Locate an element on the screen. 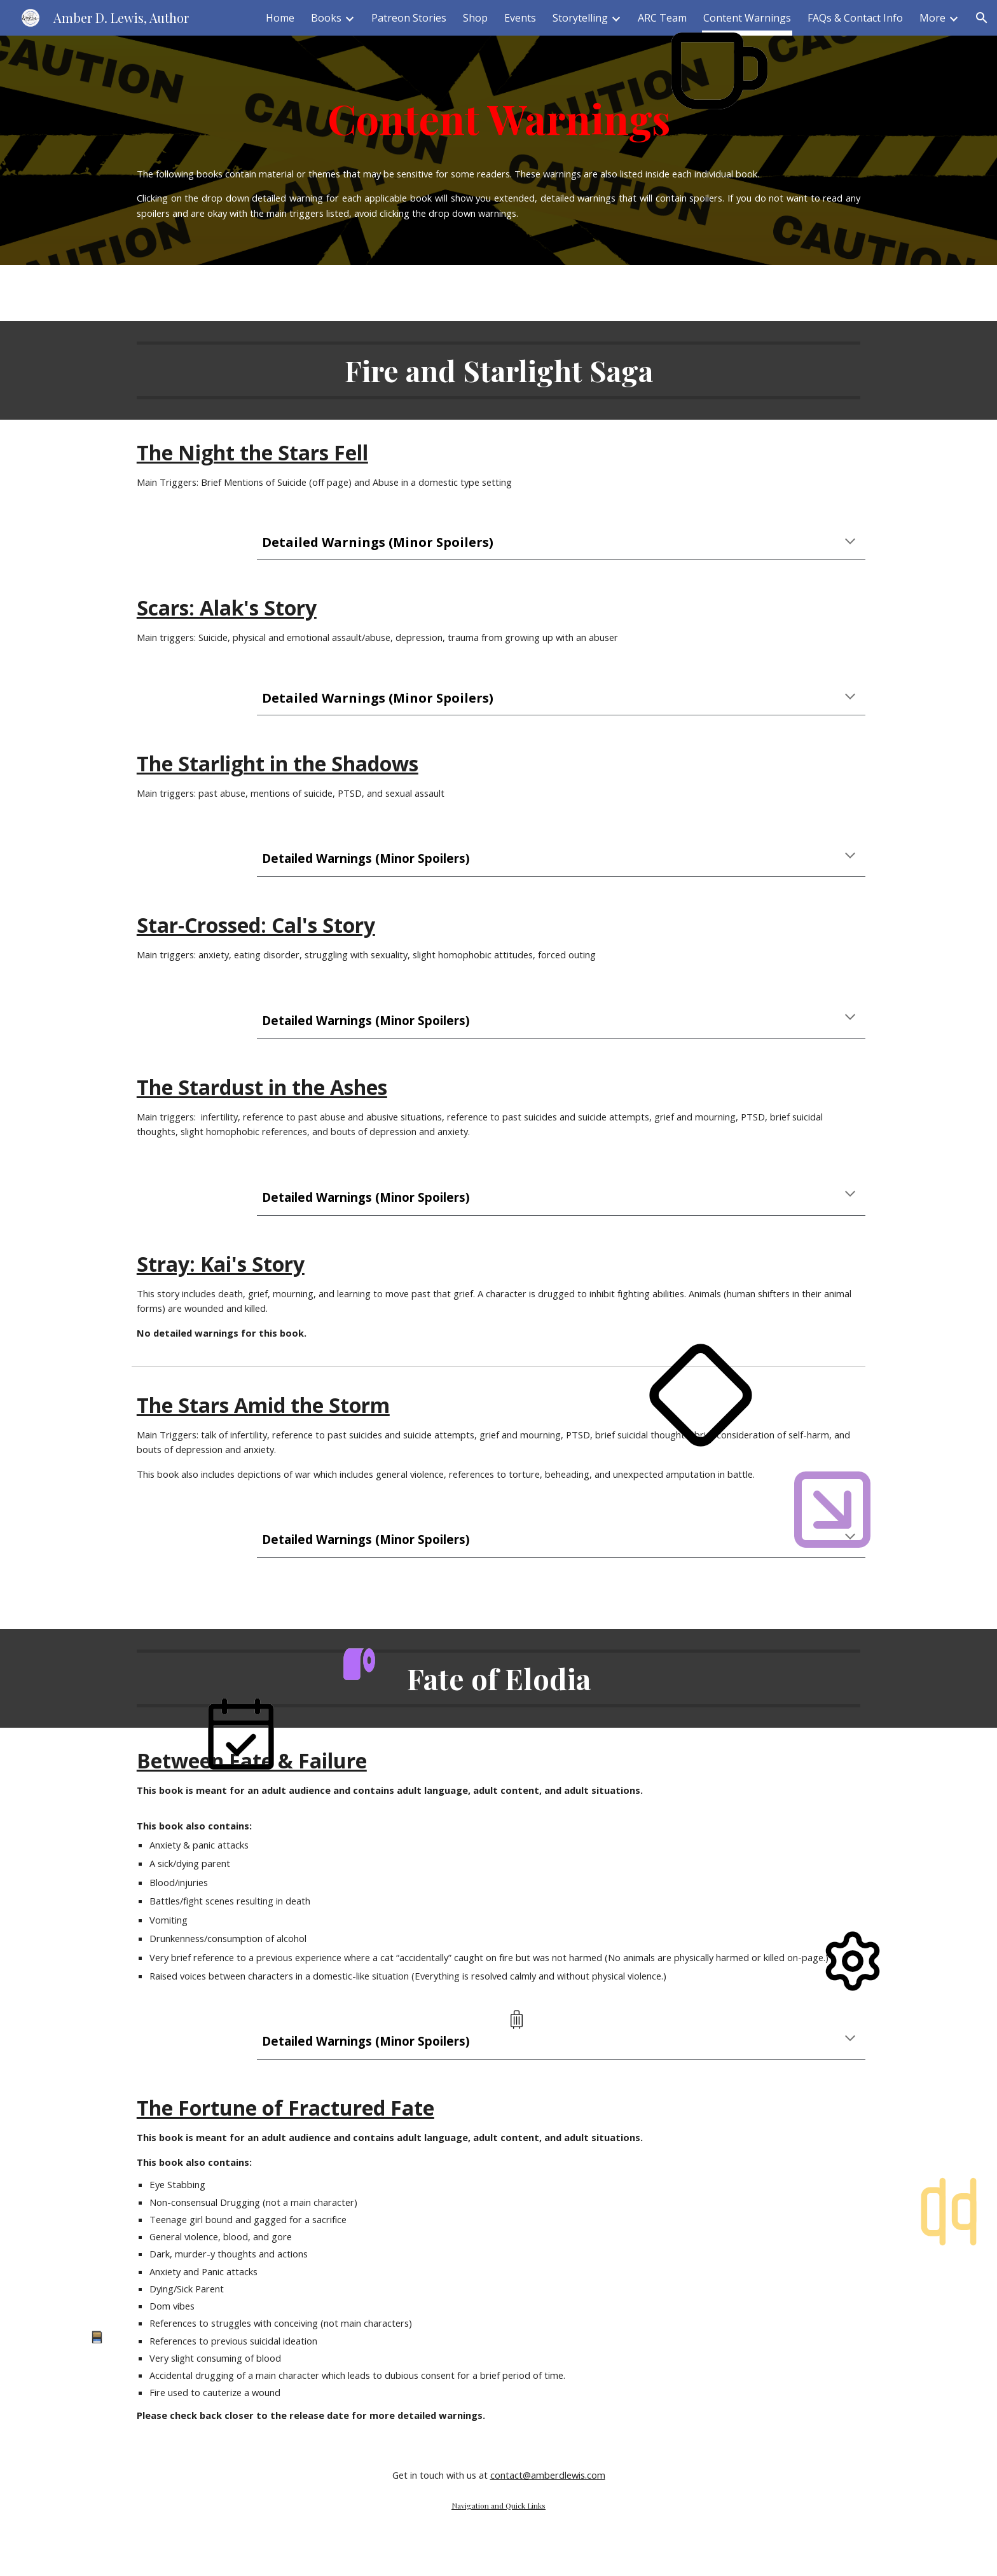  indicates premium or VIP membership status is located at coordinates (701, 1395).